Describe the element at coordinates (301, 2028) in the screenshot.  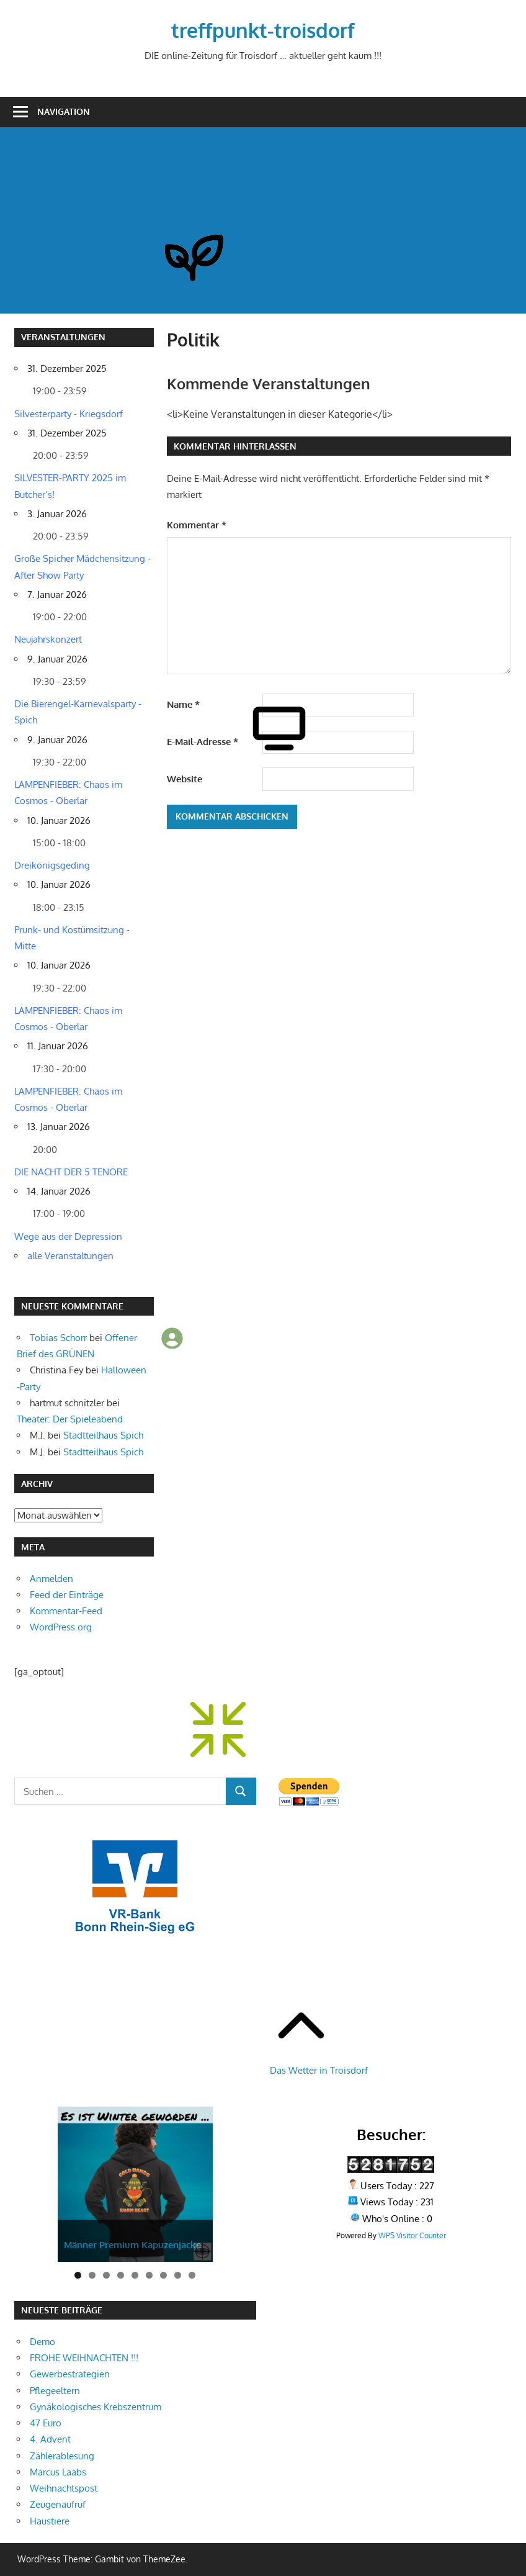
I see `collapse an expanded section` at that location.